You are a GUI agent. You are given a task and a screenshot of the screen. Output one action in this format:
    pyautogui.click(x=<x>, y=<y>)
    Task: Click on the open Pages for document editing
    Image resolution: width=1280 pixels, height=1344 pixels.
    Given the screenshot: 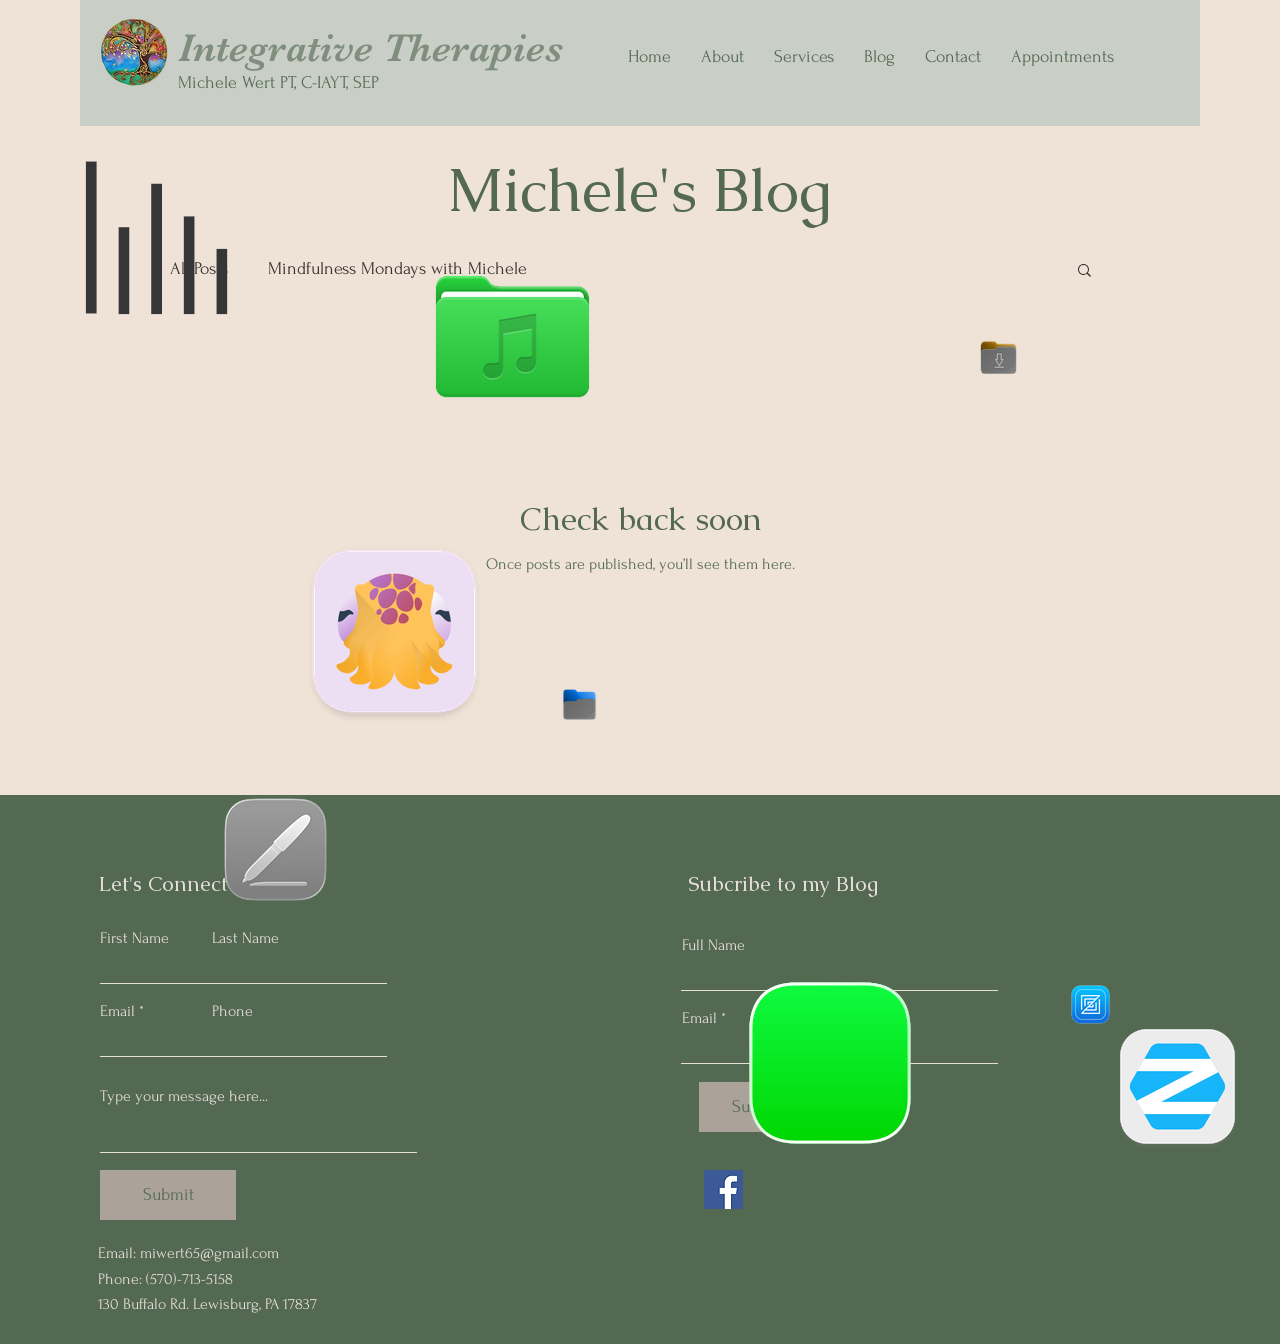 What is the action you would take?
    pyautogui.click(x=275, y=849)
    